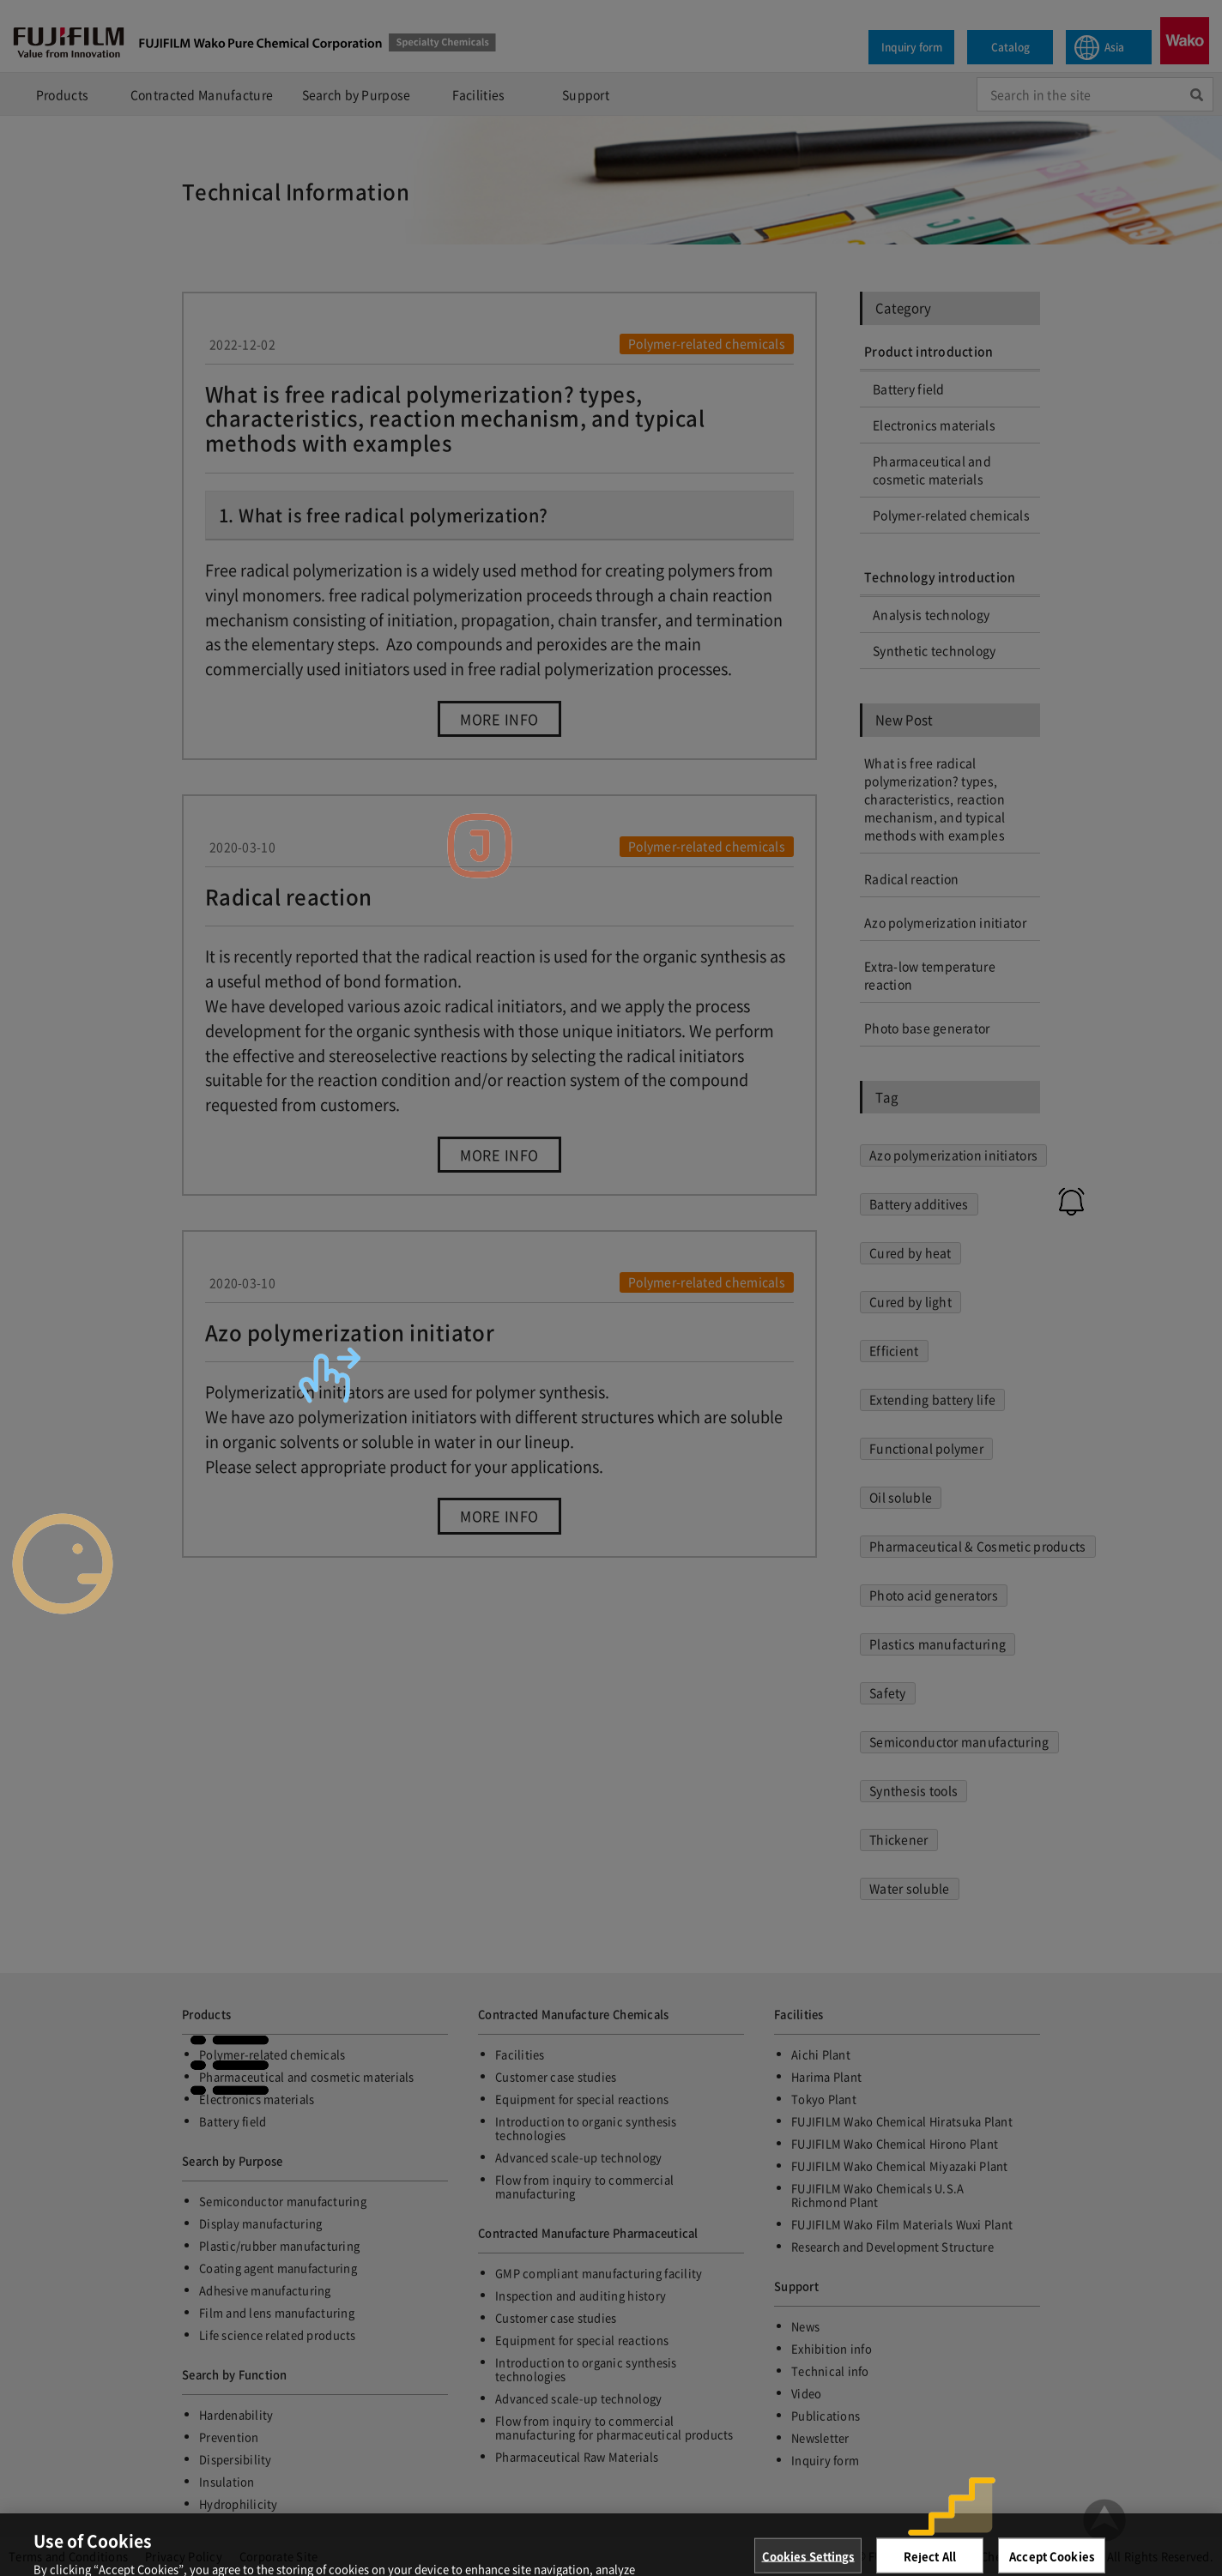  Describe the element at coordinates (326, 1377) in the screenshot. I see `swipe right to continue or advance` at that location.